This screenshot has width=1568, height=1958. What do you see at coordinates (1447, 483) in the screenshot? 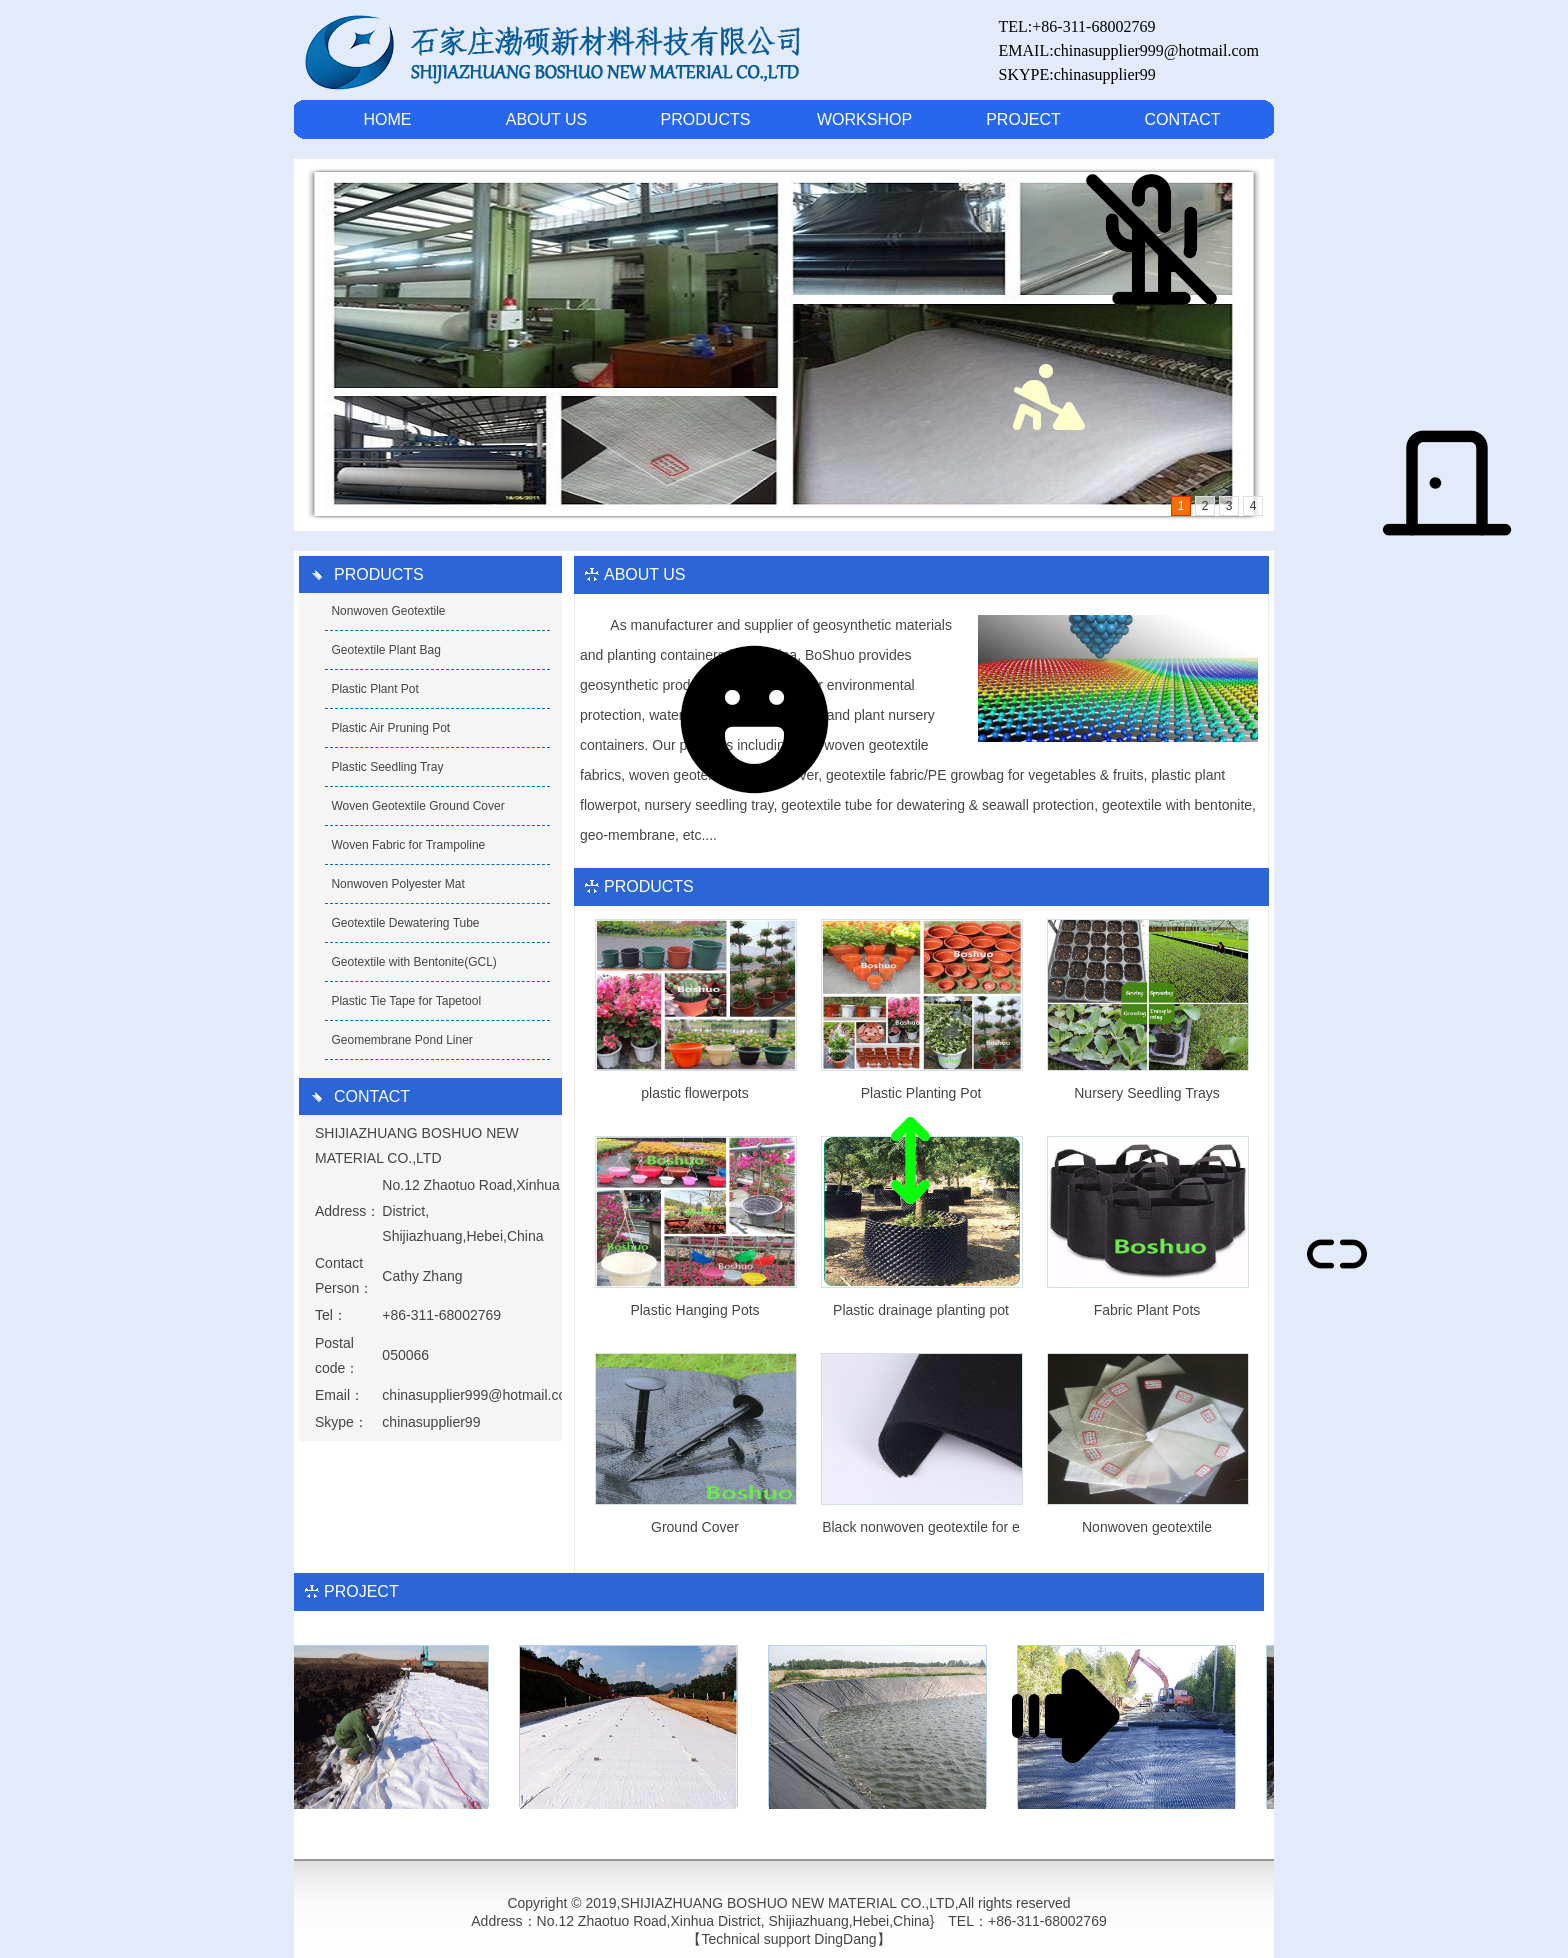
I see `log out or exit the application` at bounding box center [1447, 483].